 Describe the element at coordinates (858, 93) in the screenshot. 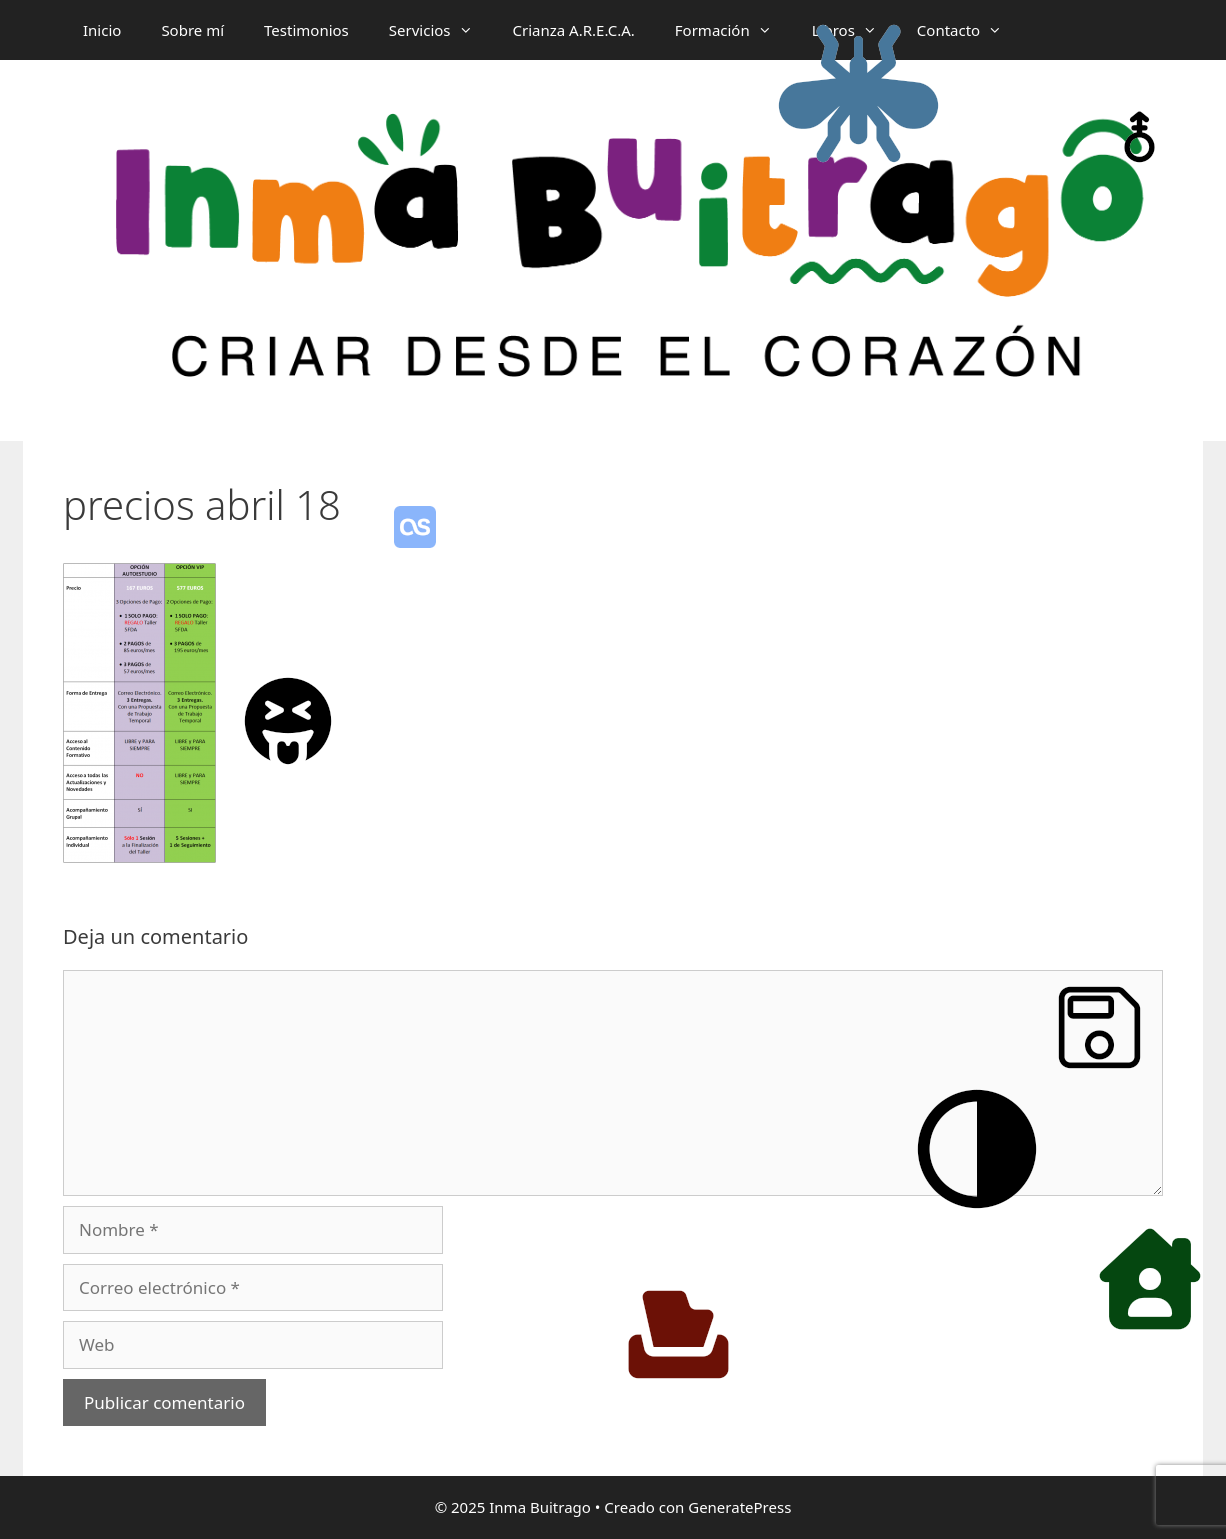

I see `indicates mosquito or insect activity in the area` at that location.